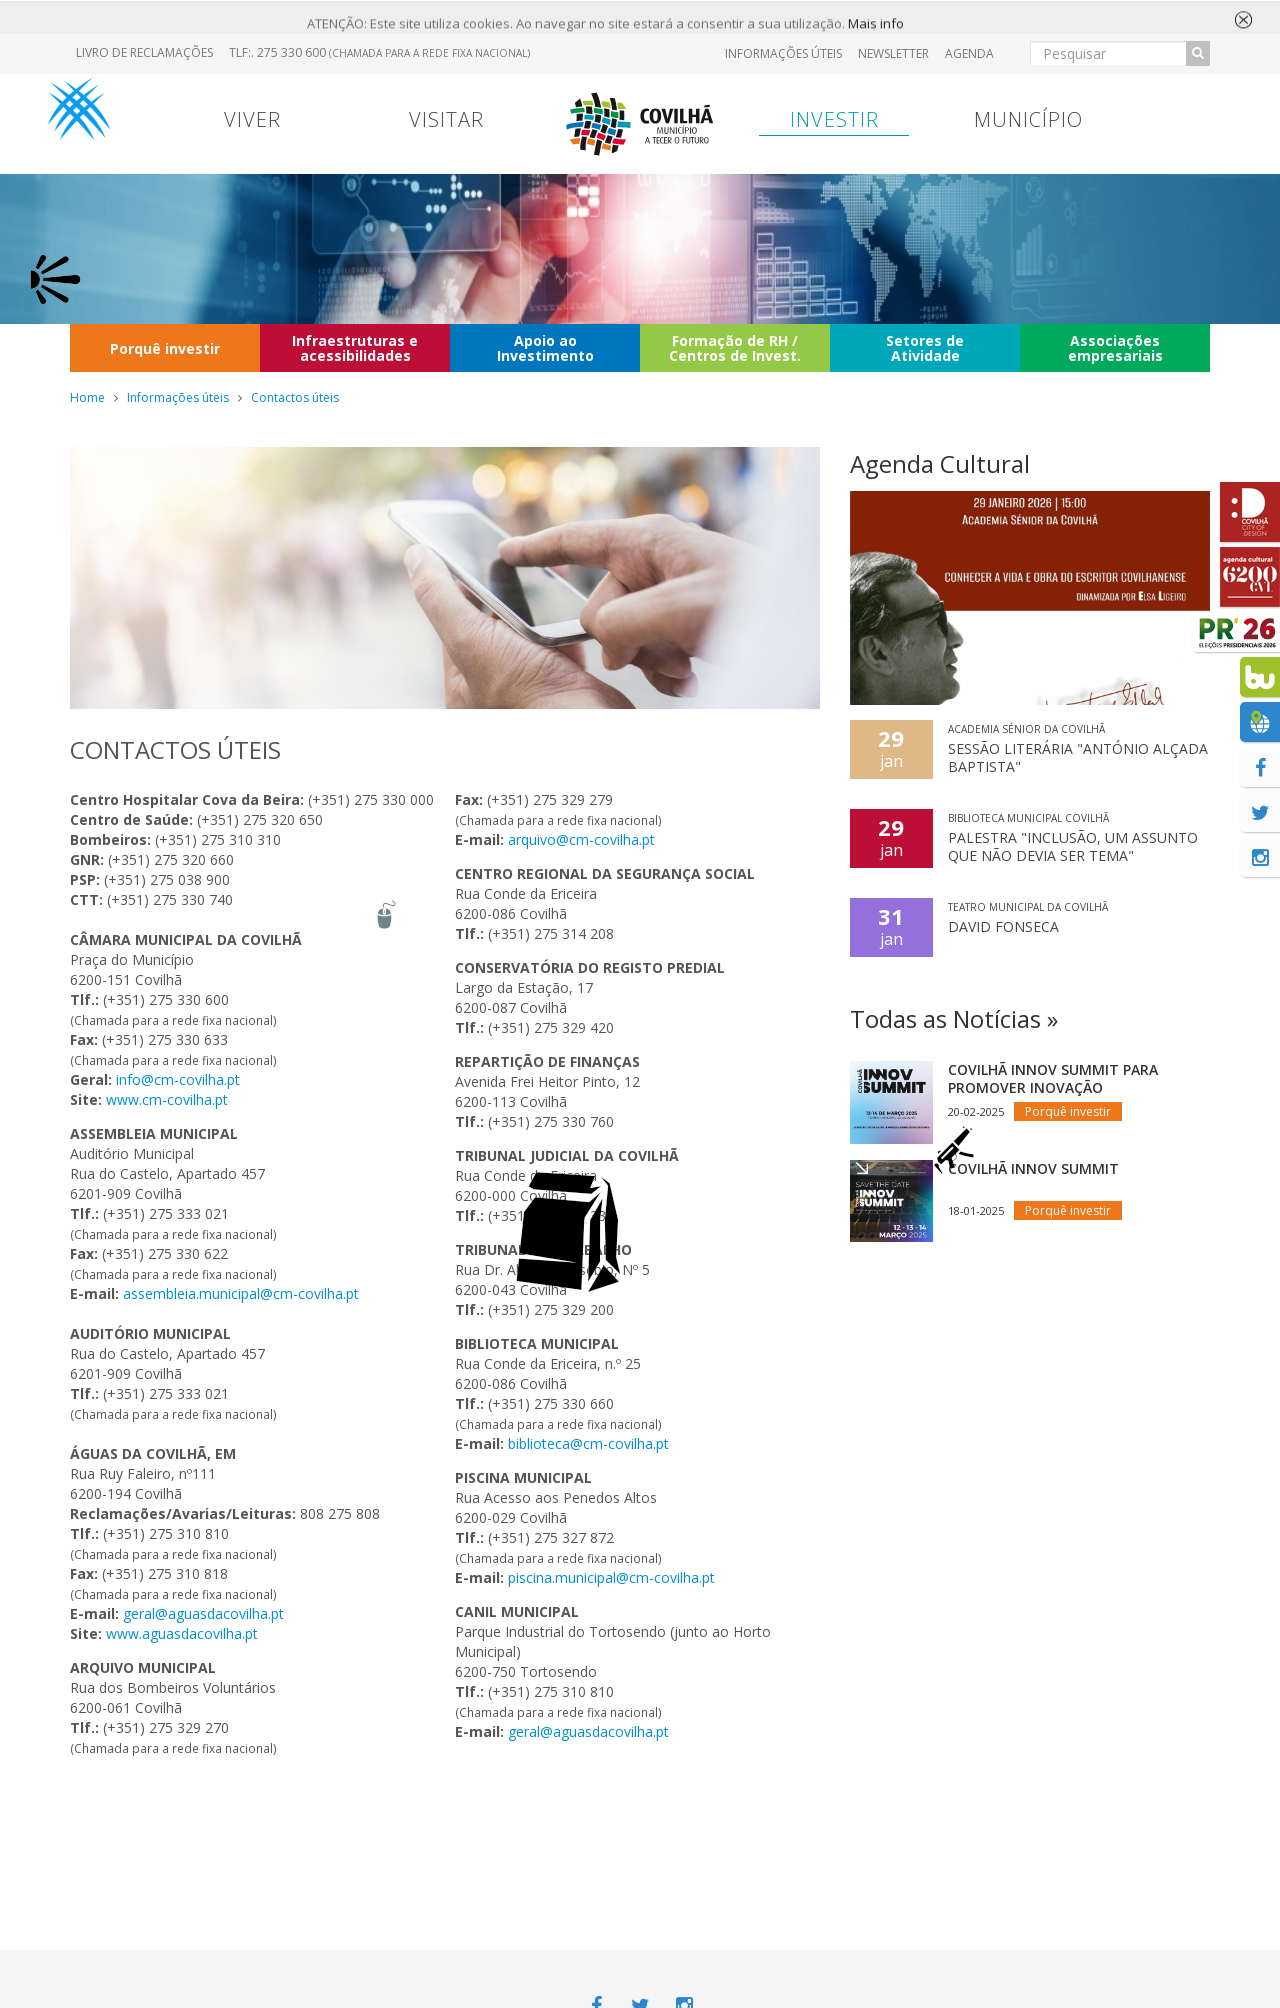 The height and width of the screenshot is (2008, 1280). What do you see at coordinates (79, 109) in the screenshot?
I see `attack or slash action in a game` at bounding box center [79, 109].